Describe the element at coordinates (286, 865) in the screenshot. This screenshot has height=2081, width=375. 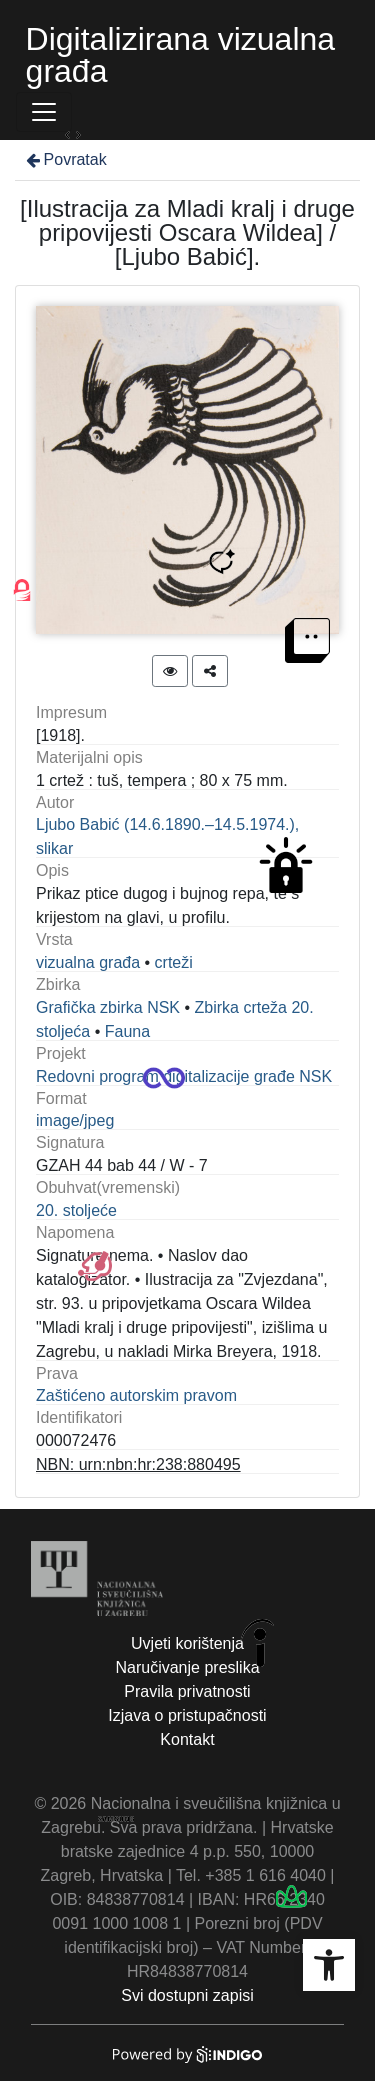
I see `let's encrypt logo - indicates SSL/TLS certificate provider` at that location.